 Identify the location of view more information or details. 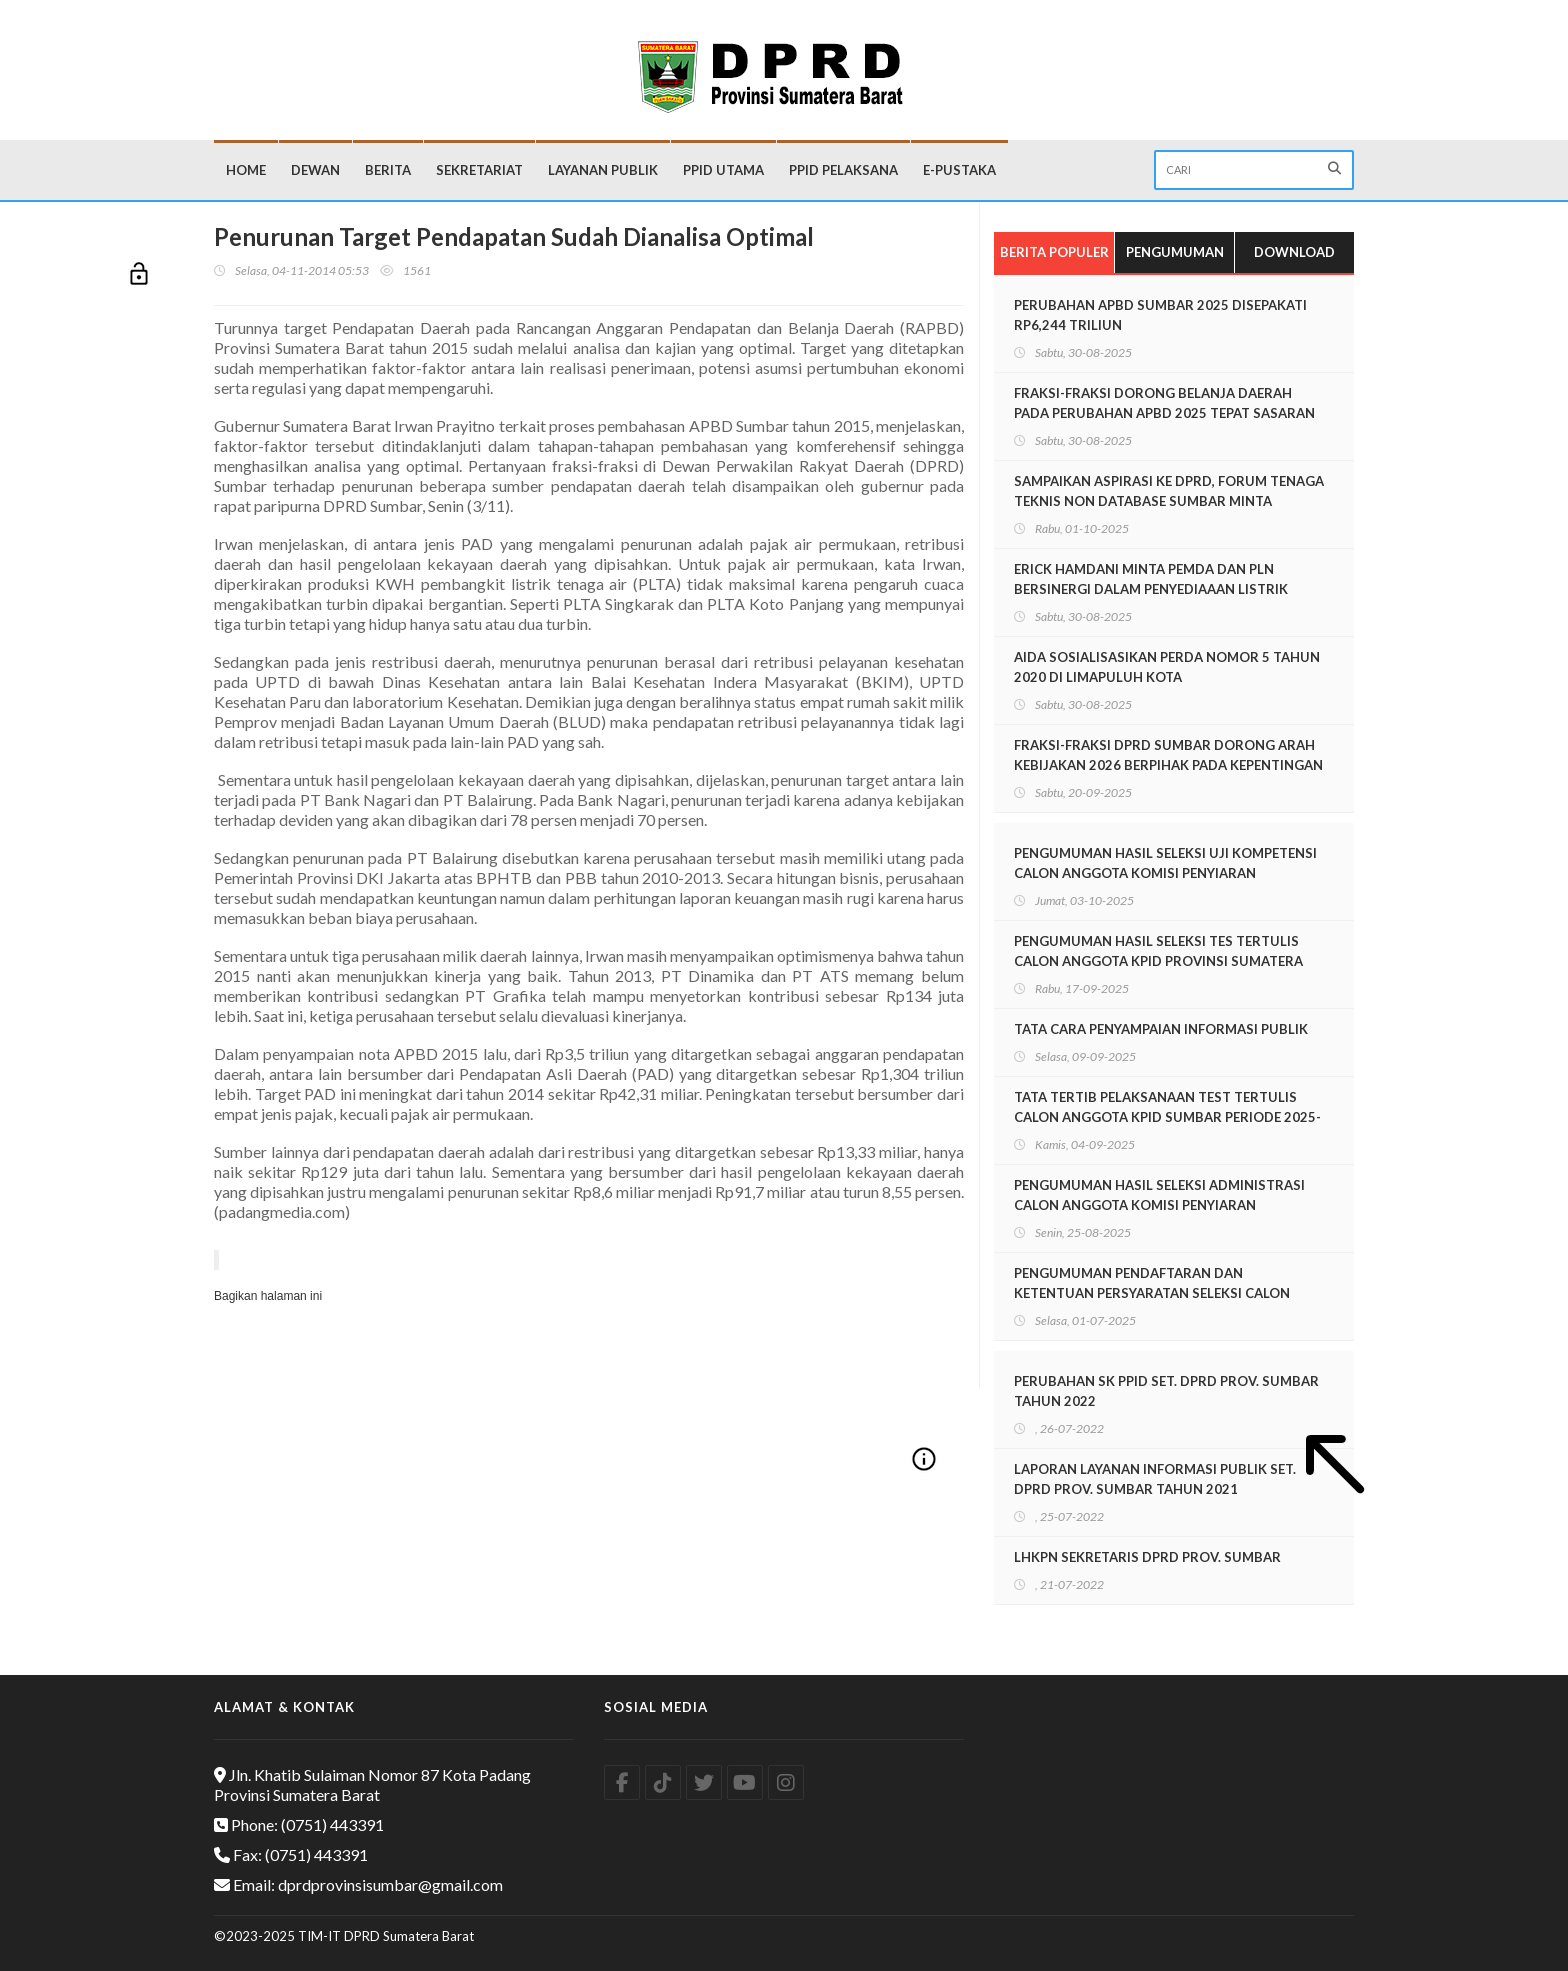
(924, 1459).